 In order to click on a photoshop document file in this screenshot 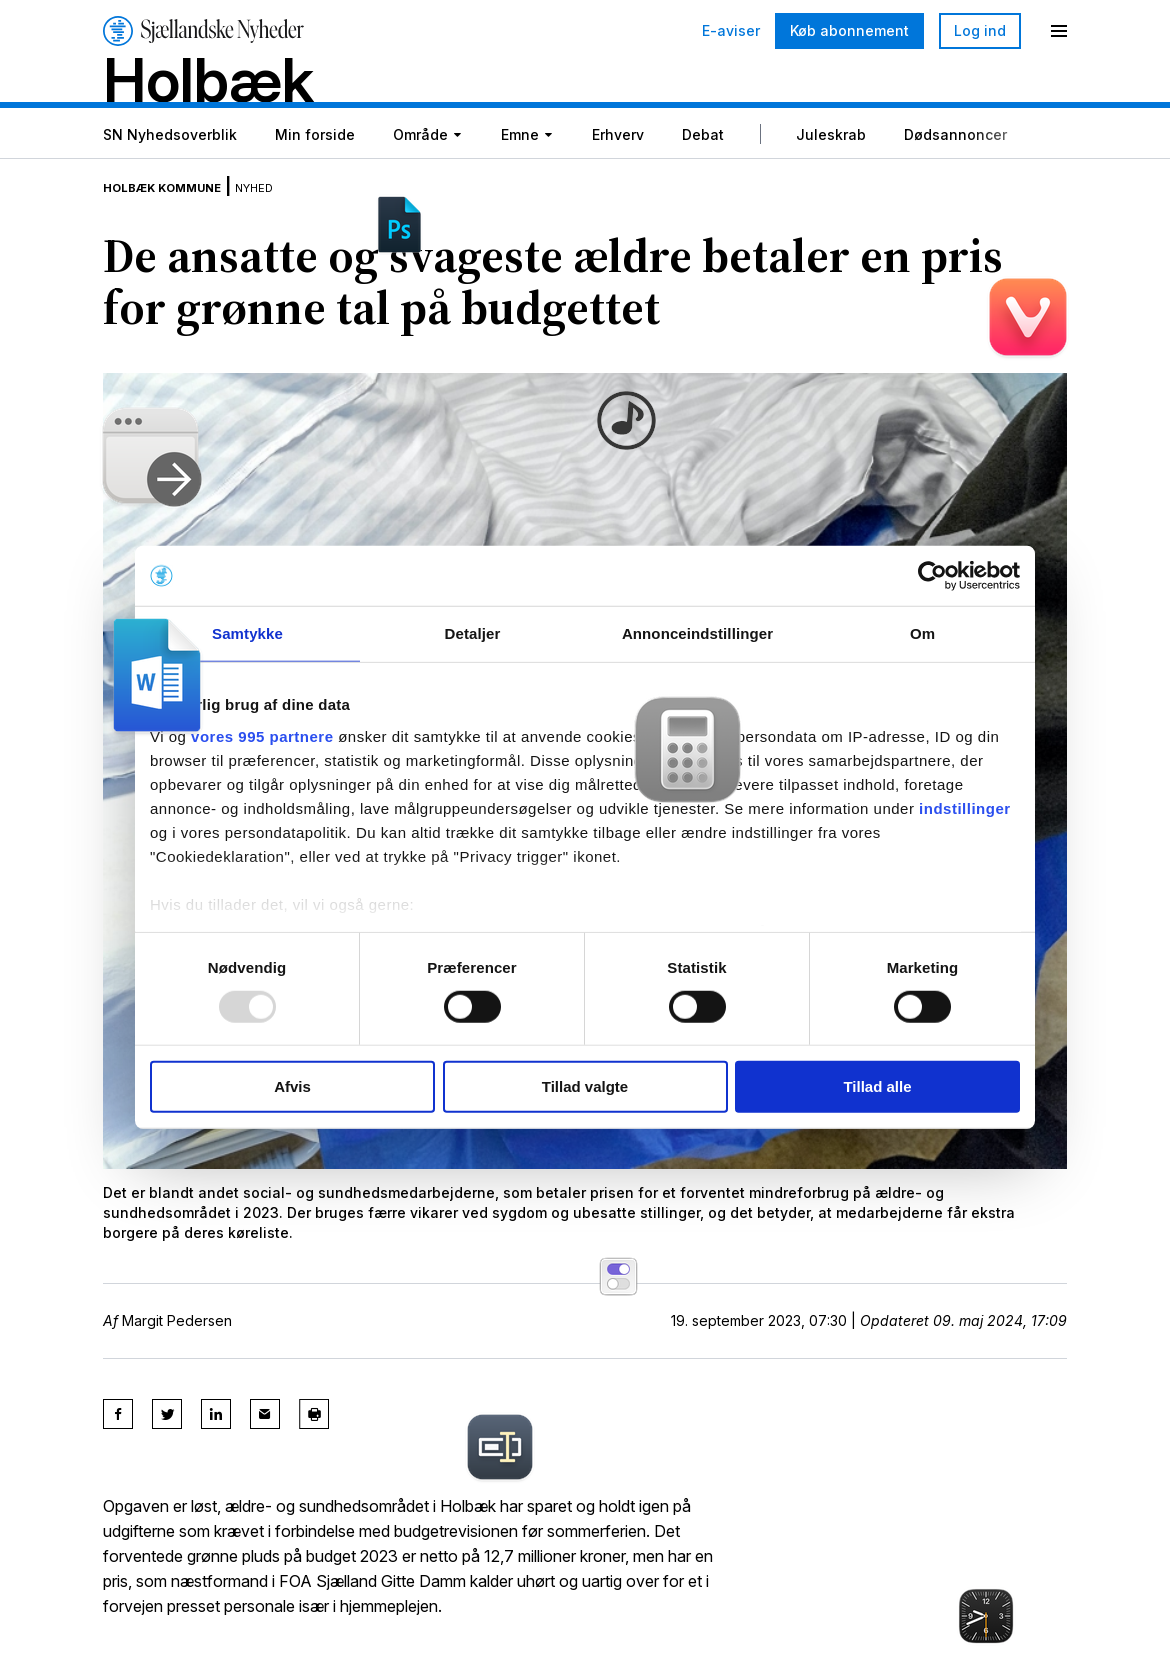, I will do `click(399, 224)`.